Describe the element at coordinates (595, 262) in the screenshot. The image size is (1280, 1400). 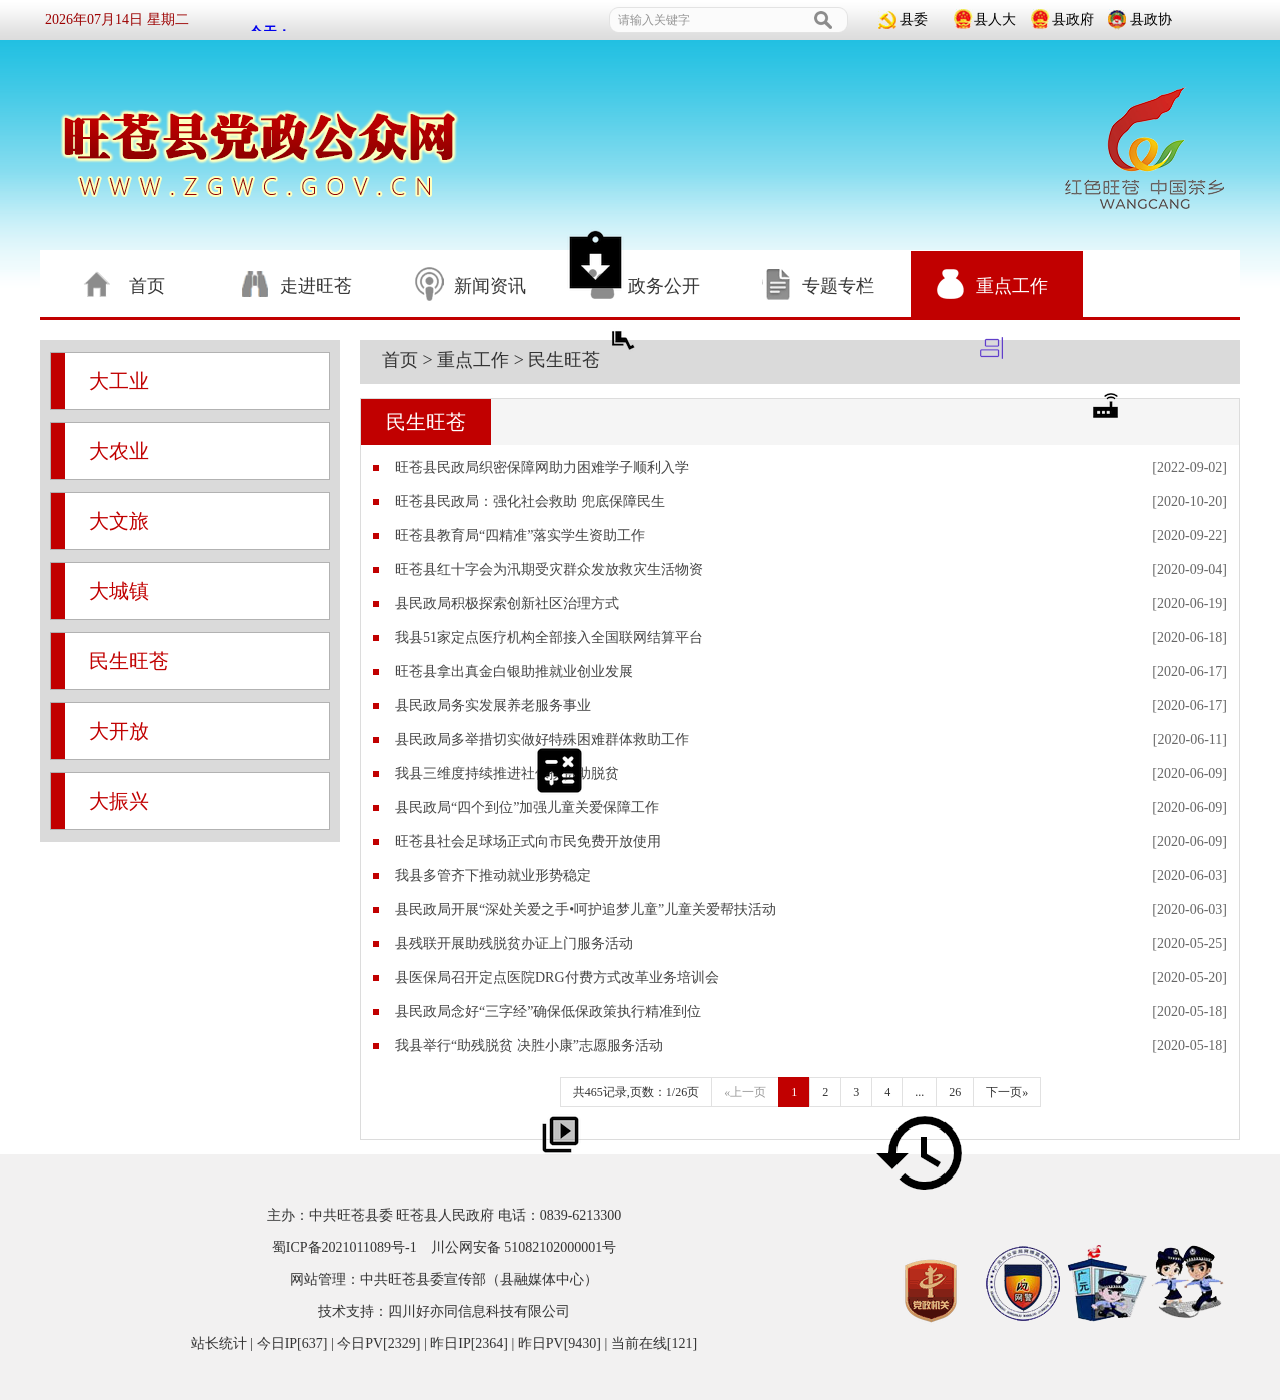
I see `download or receive an assignment` at that location.